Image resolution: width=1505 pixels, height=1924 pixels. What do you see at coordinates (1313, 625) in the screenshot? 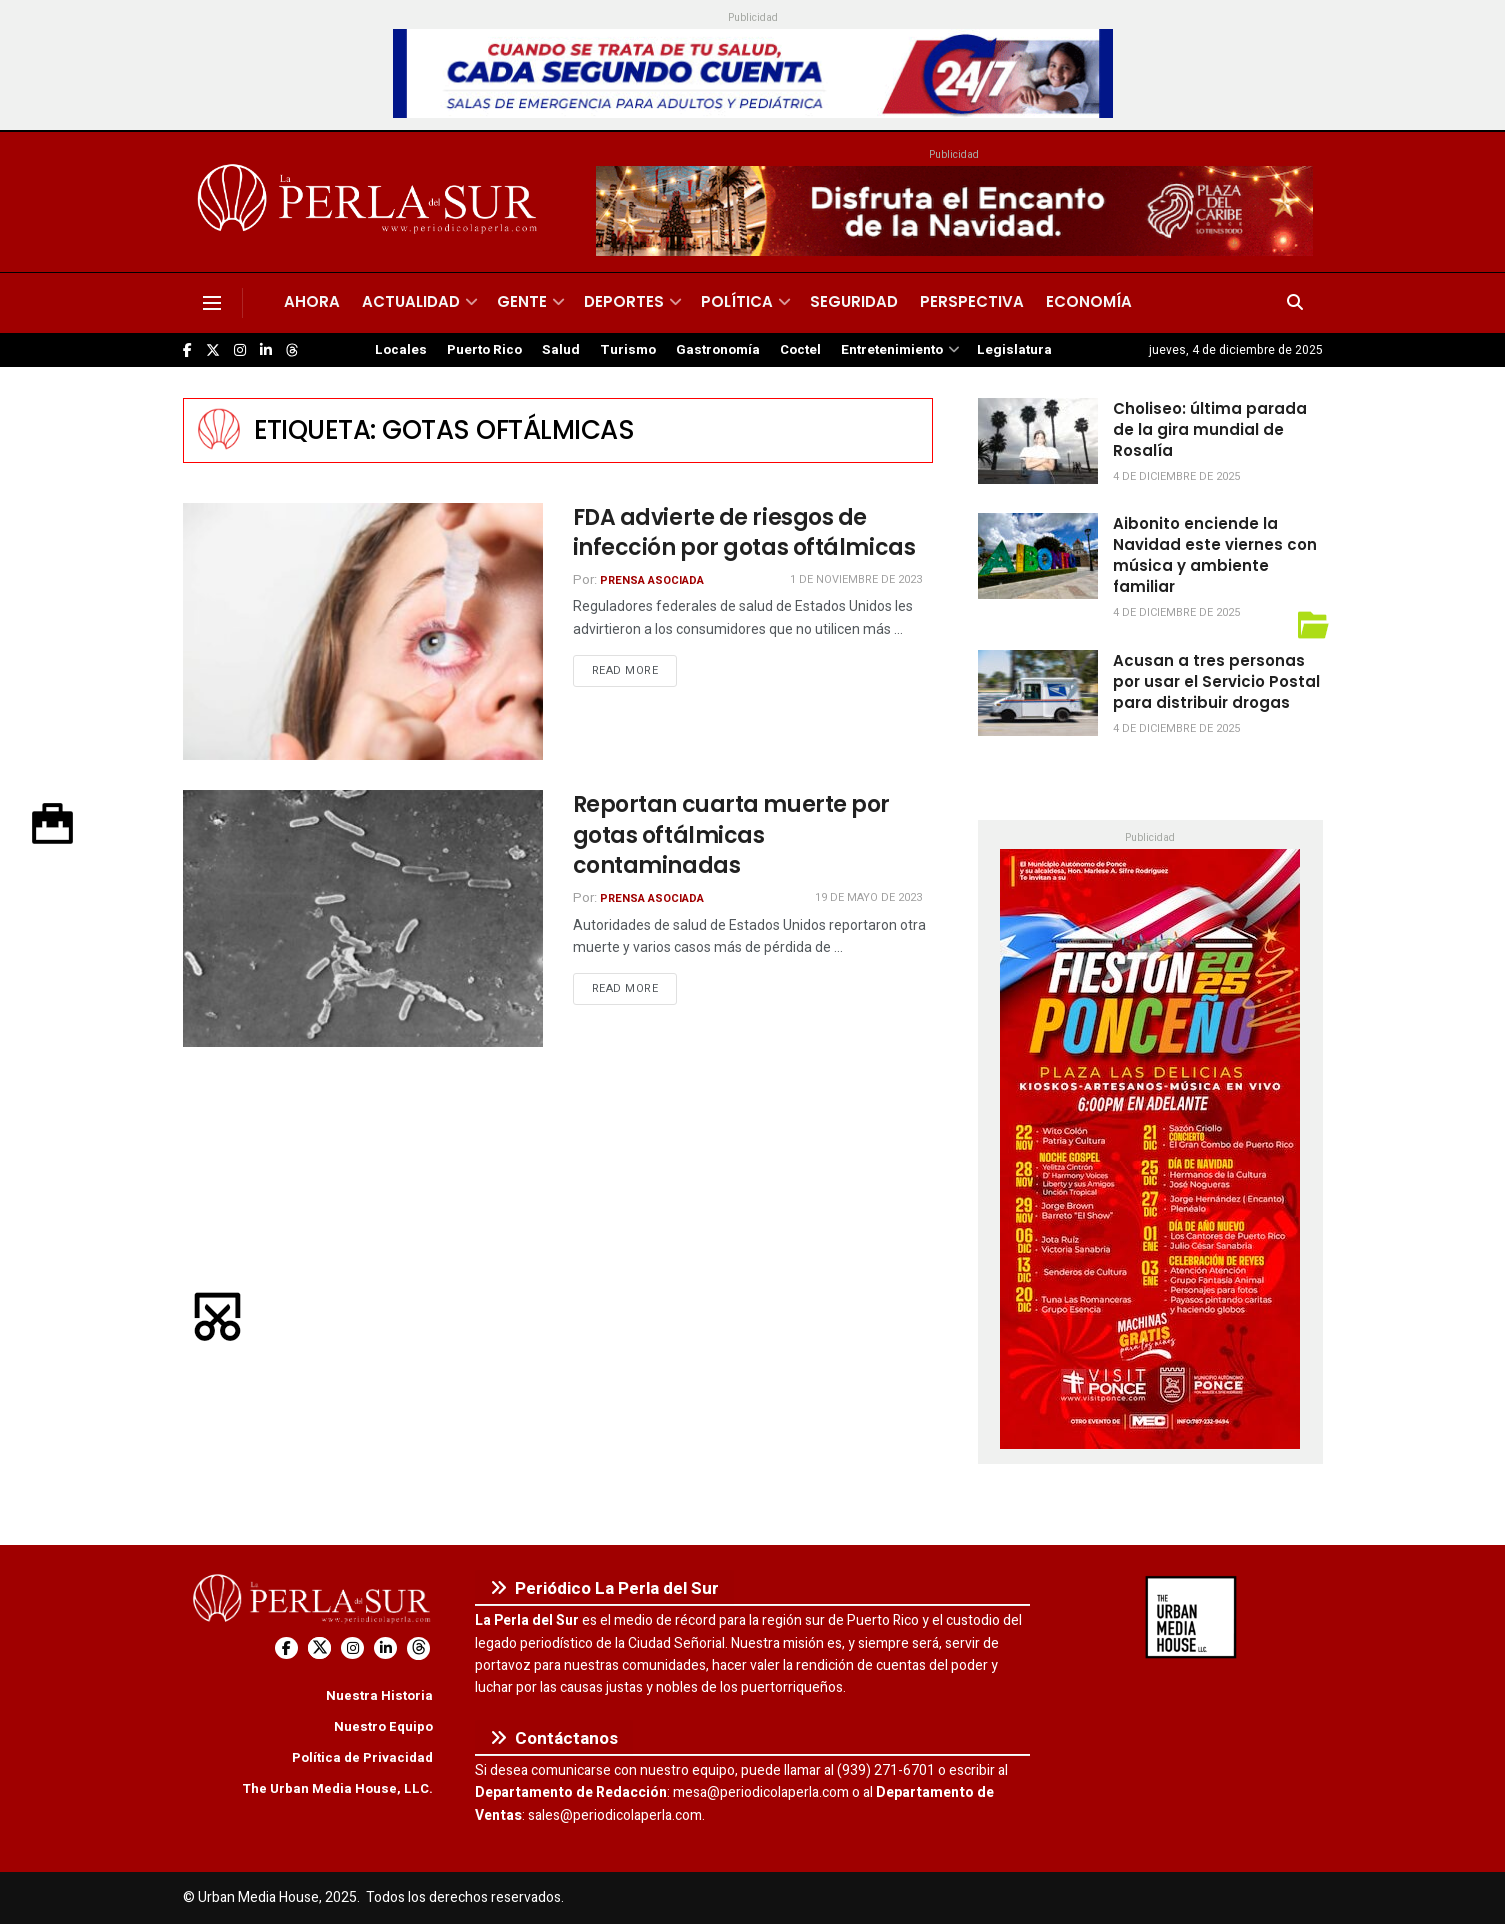
I see `open folder to view contents` at bounding box center [1313, 625].